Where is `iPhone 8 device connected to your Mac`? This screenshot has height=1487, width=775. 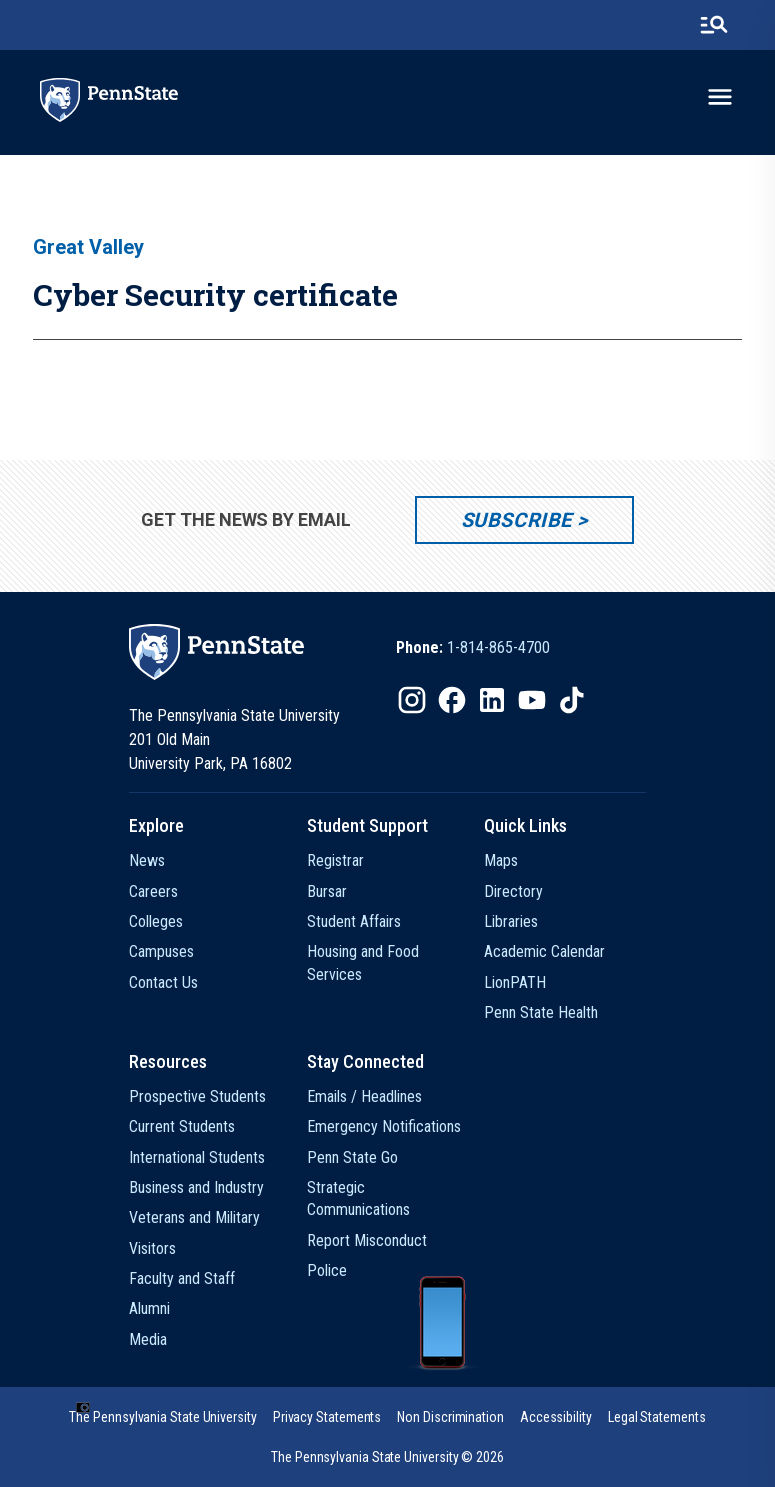
iPhone 8 device connected to your Mac is located at coordinates (442, 1323).